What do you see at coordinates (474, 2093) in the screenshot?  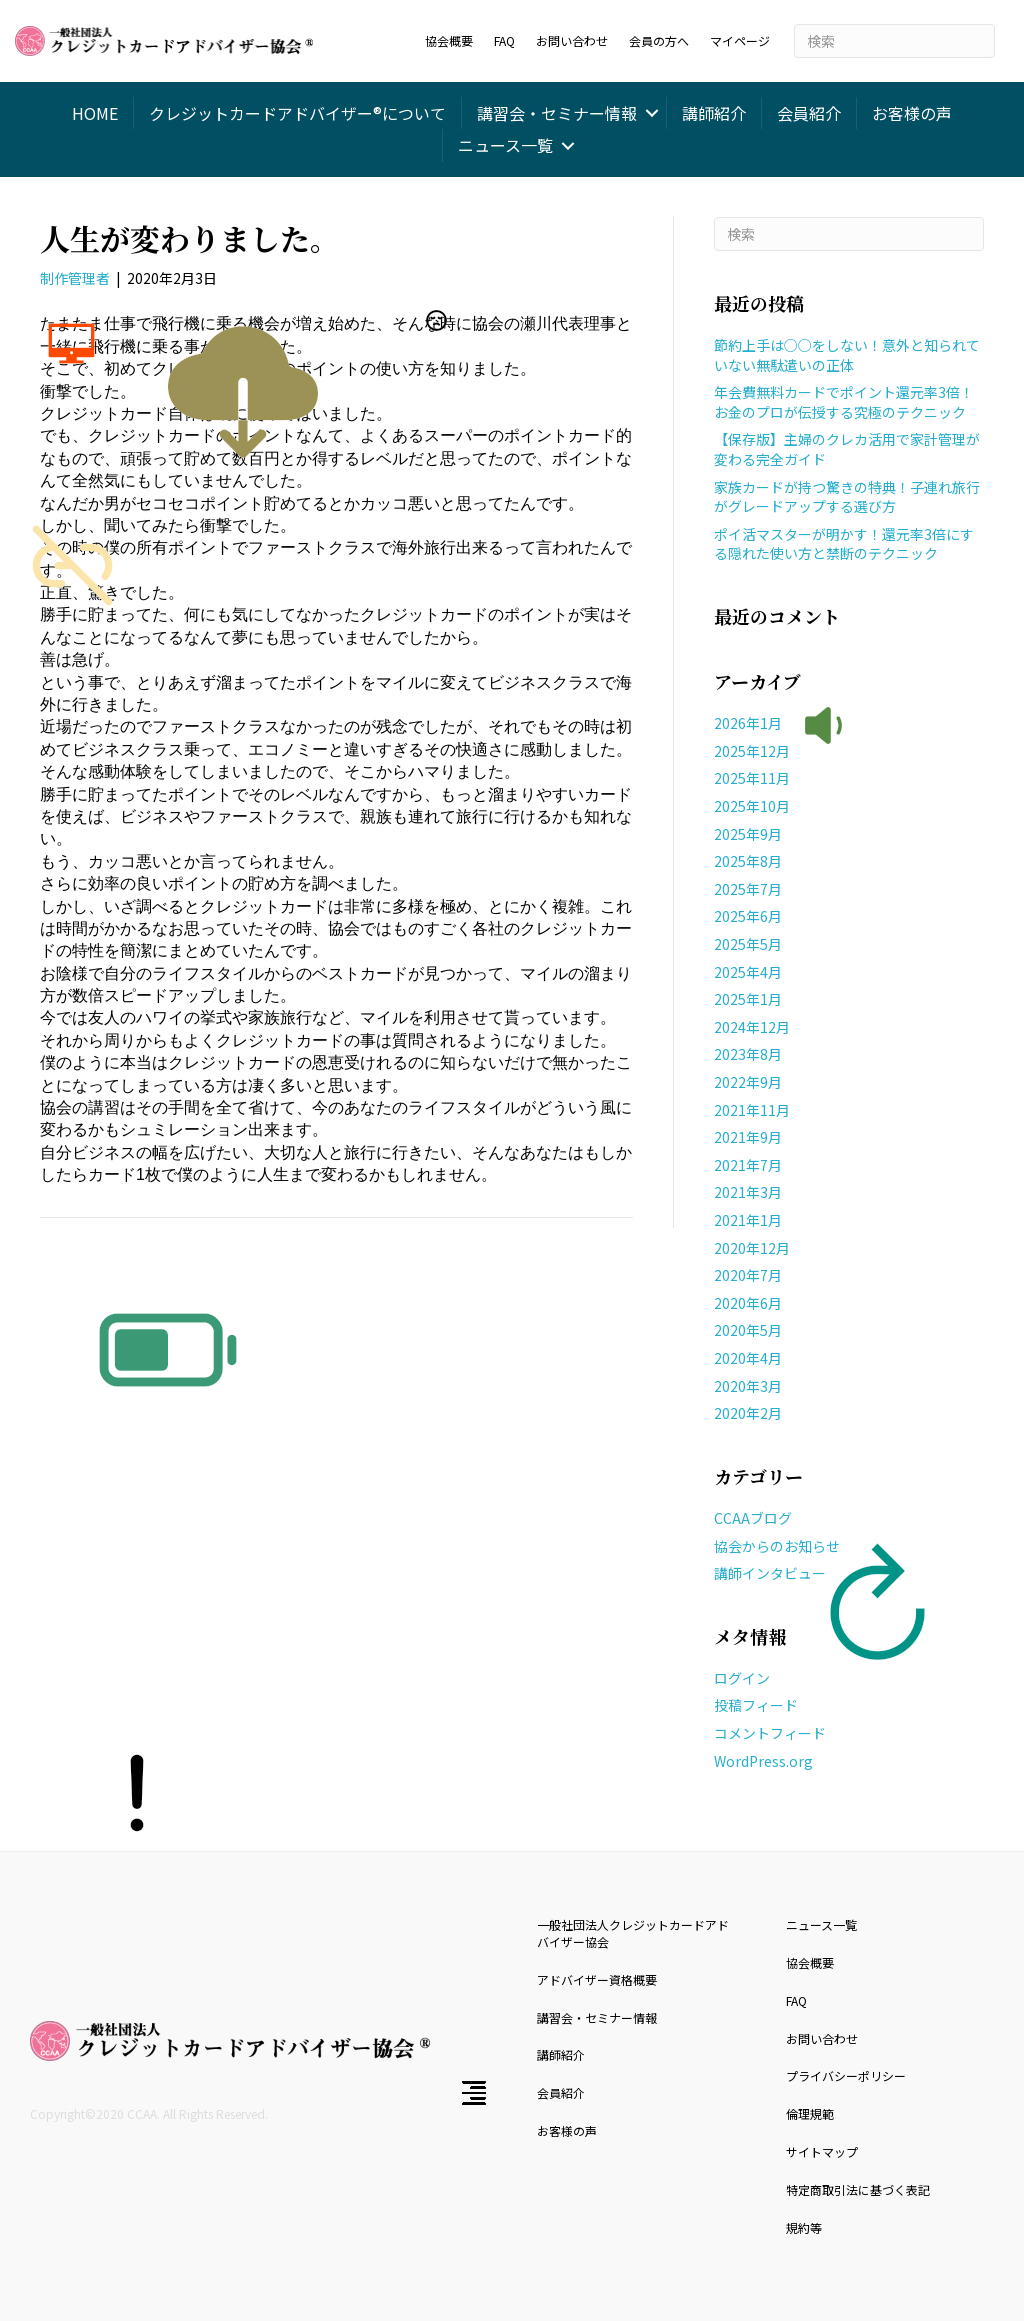 I see `align text to the right` at bounding box center [474, 2093].